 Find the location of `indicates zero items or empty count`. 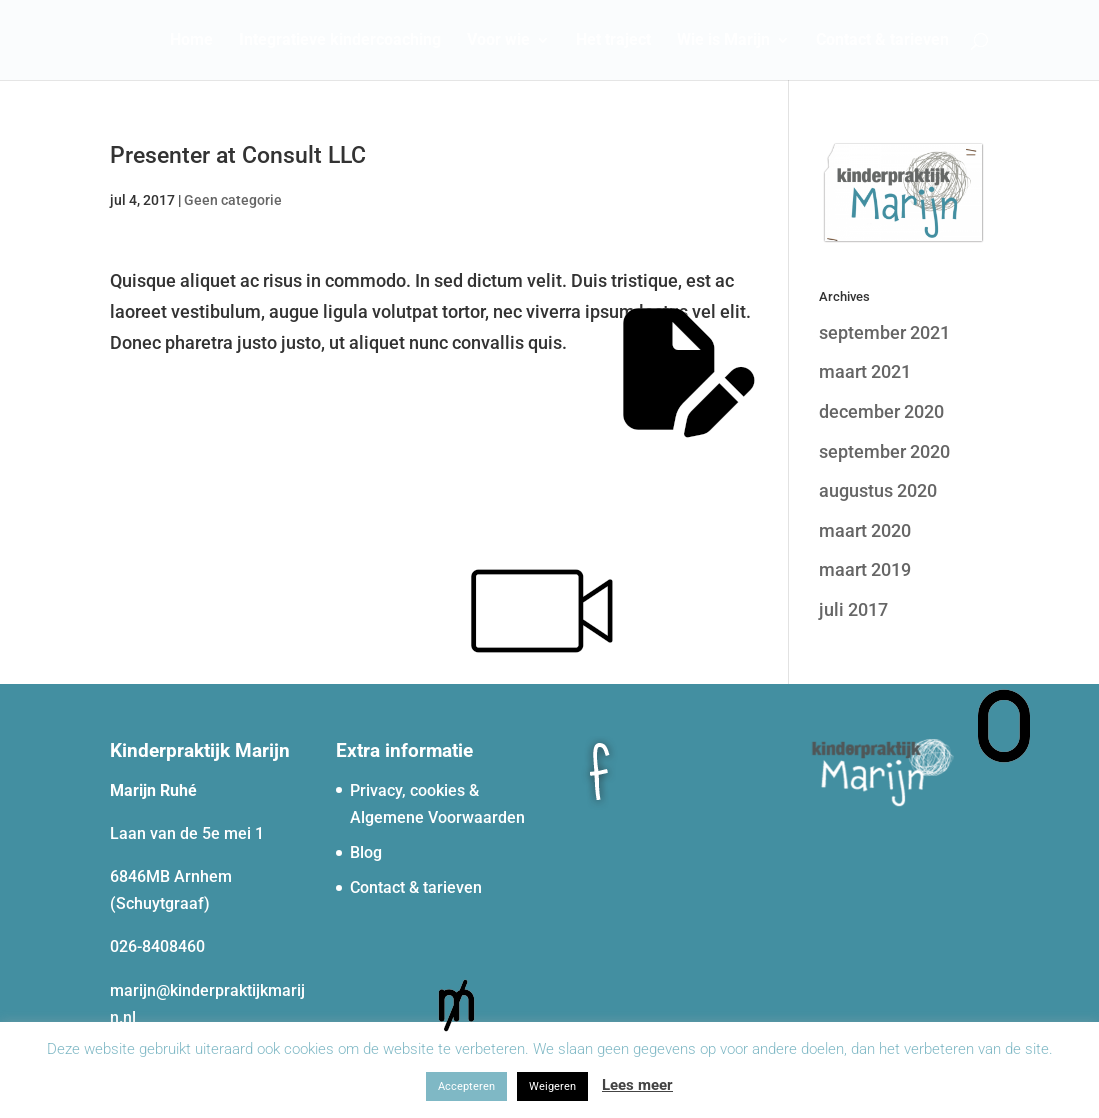

indicates zero items or empty count is located at coordinates (1004, 726).